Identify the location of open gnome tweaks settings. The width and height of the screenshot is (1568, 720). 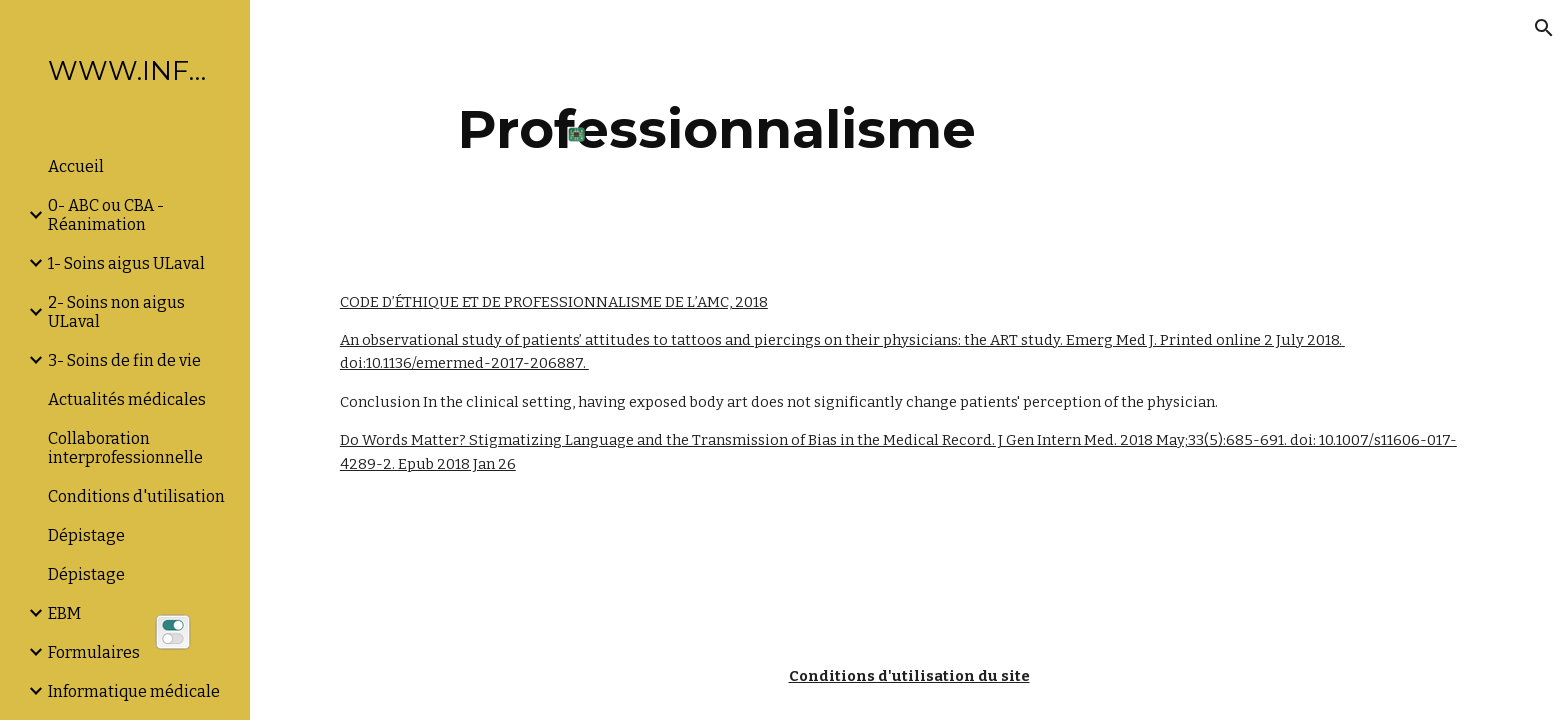
(173, 632).